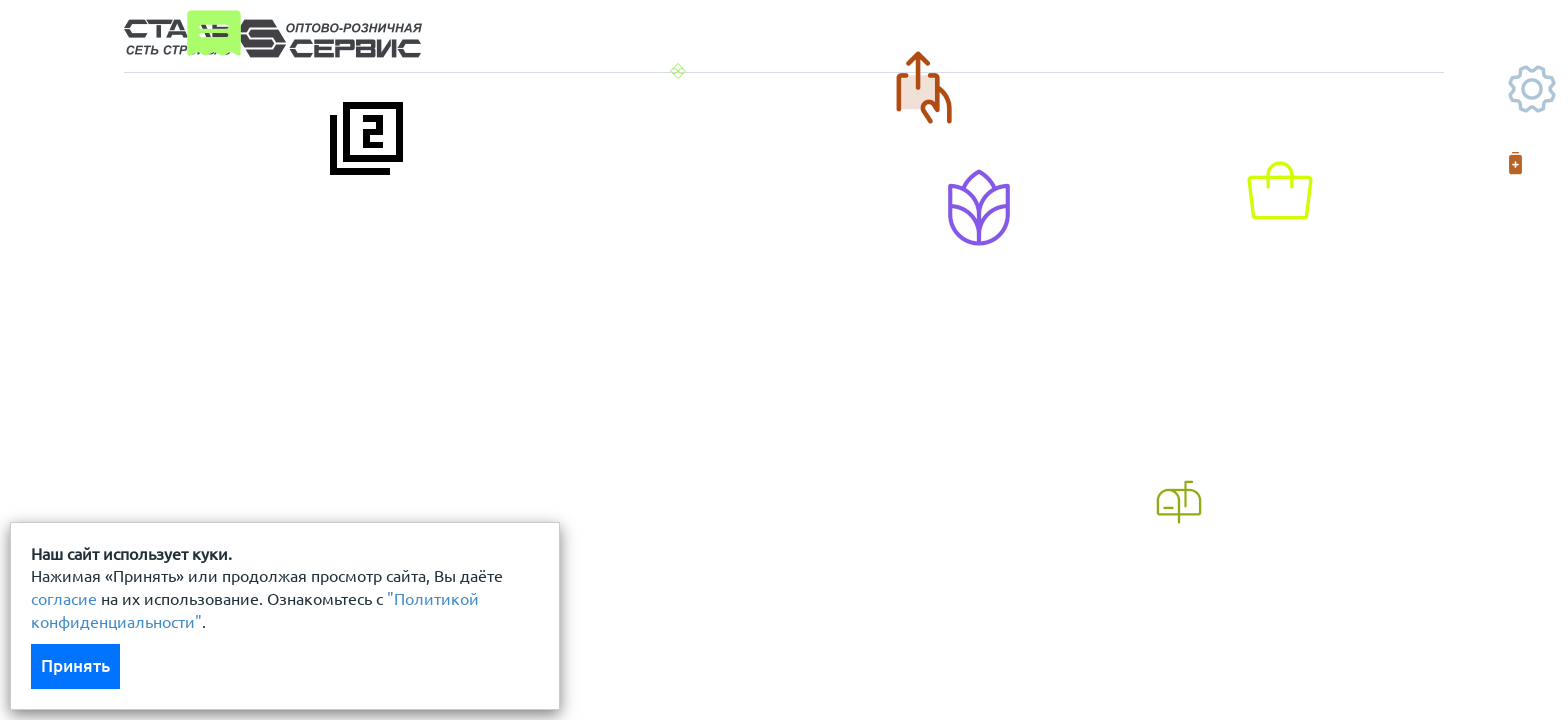  I want to click on open settings, so click(1532, 89).